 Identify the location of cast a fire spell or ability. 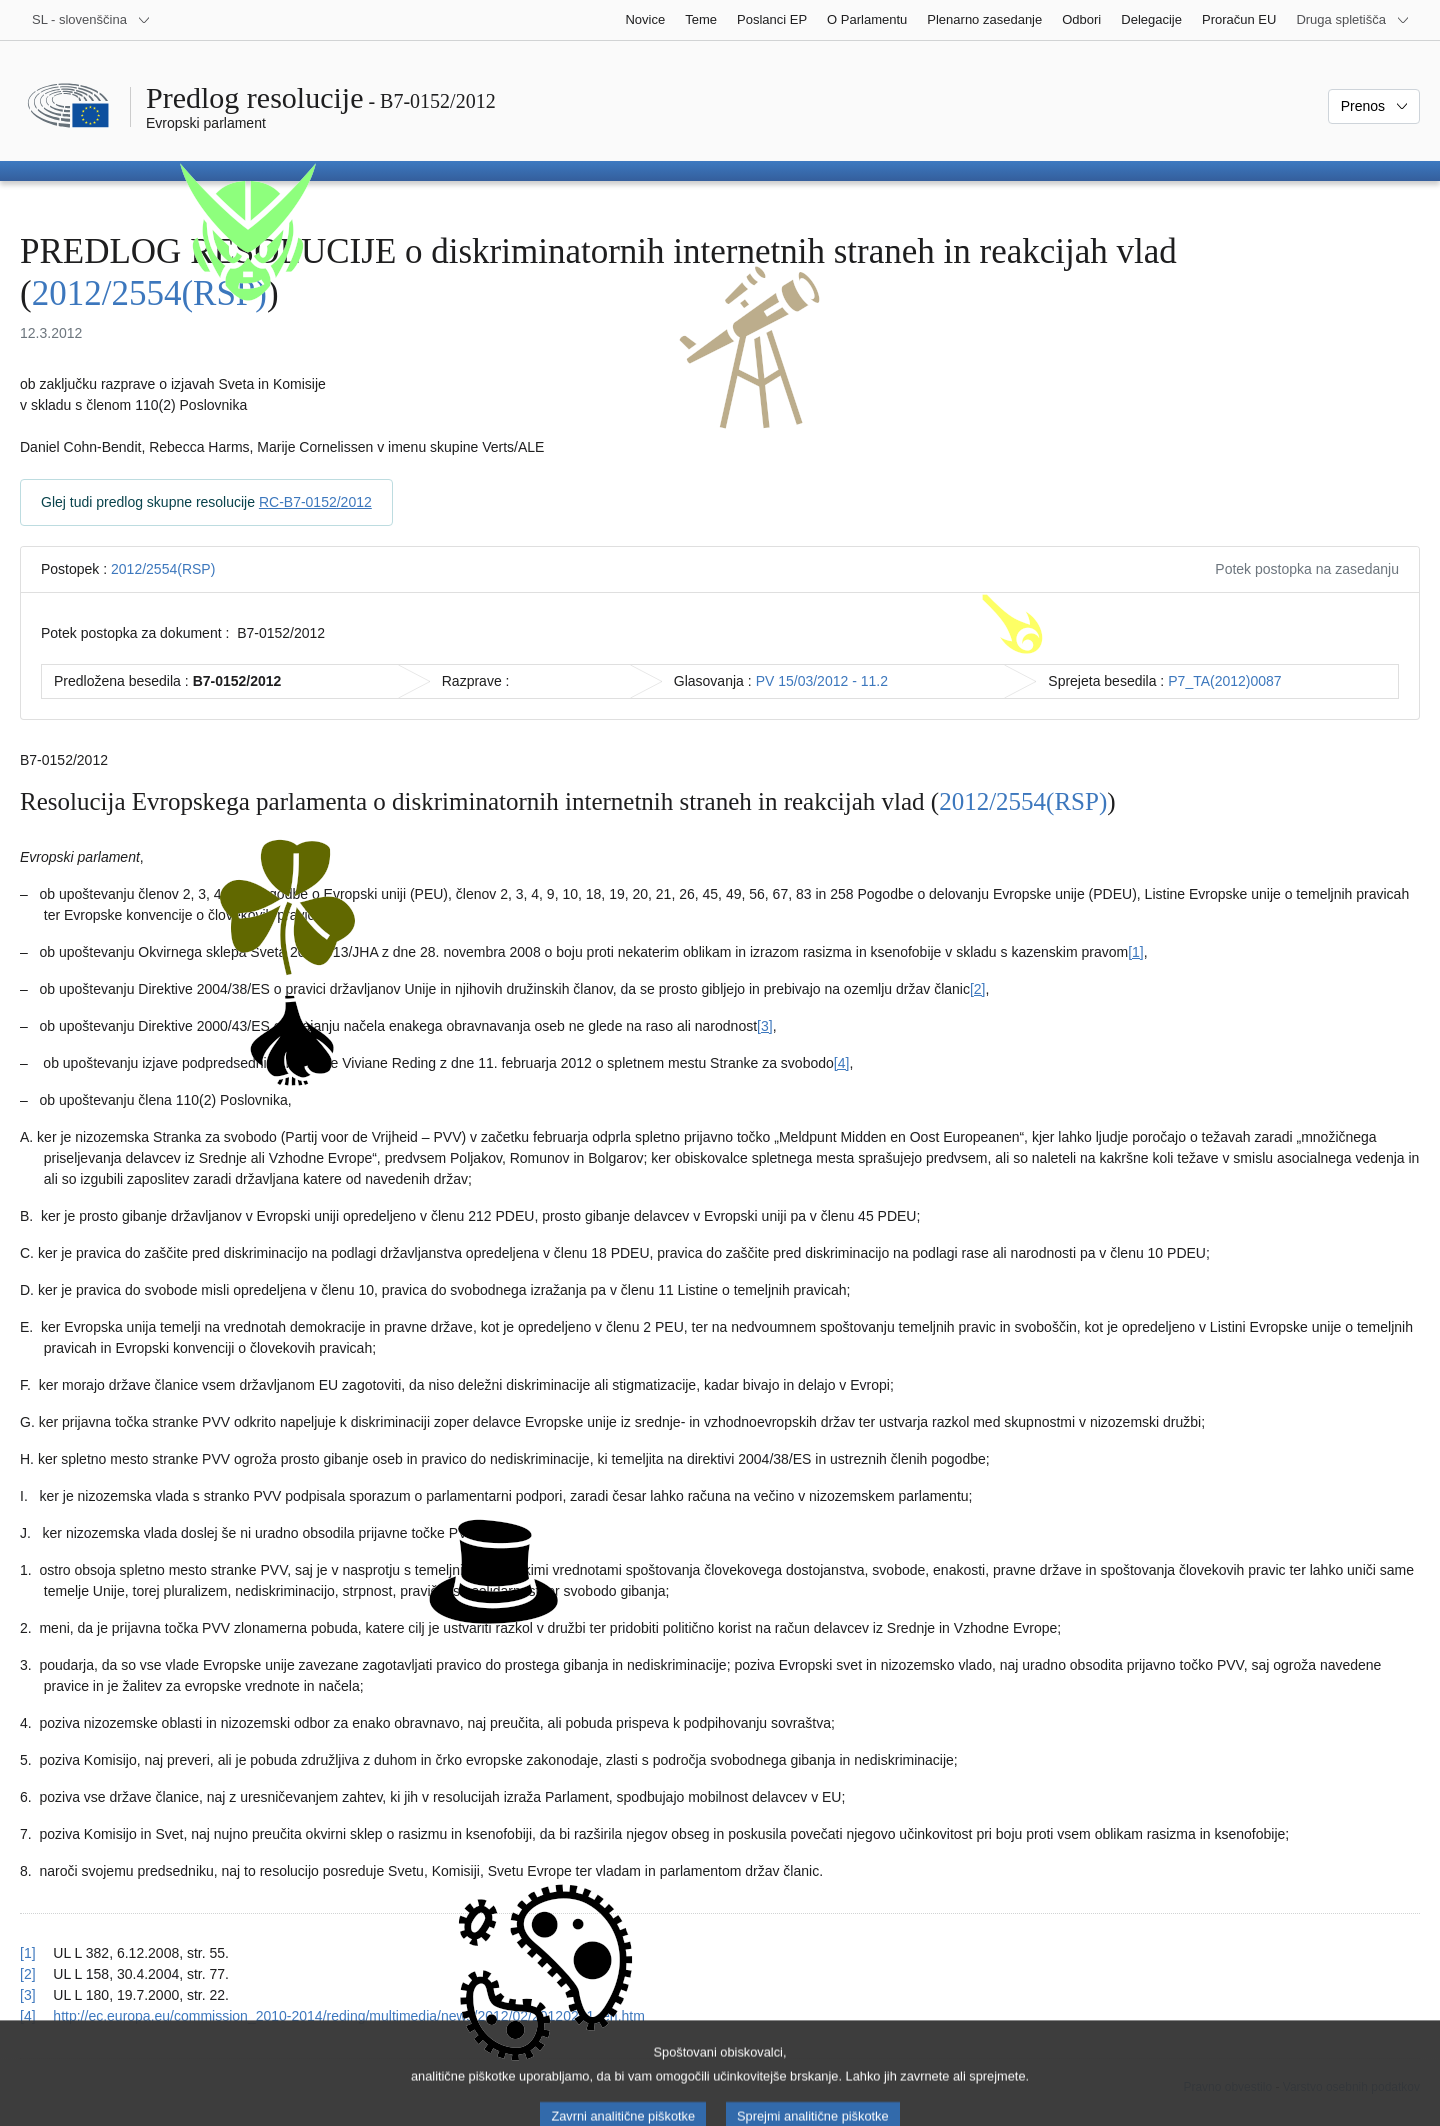
(1013, 624).